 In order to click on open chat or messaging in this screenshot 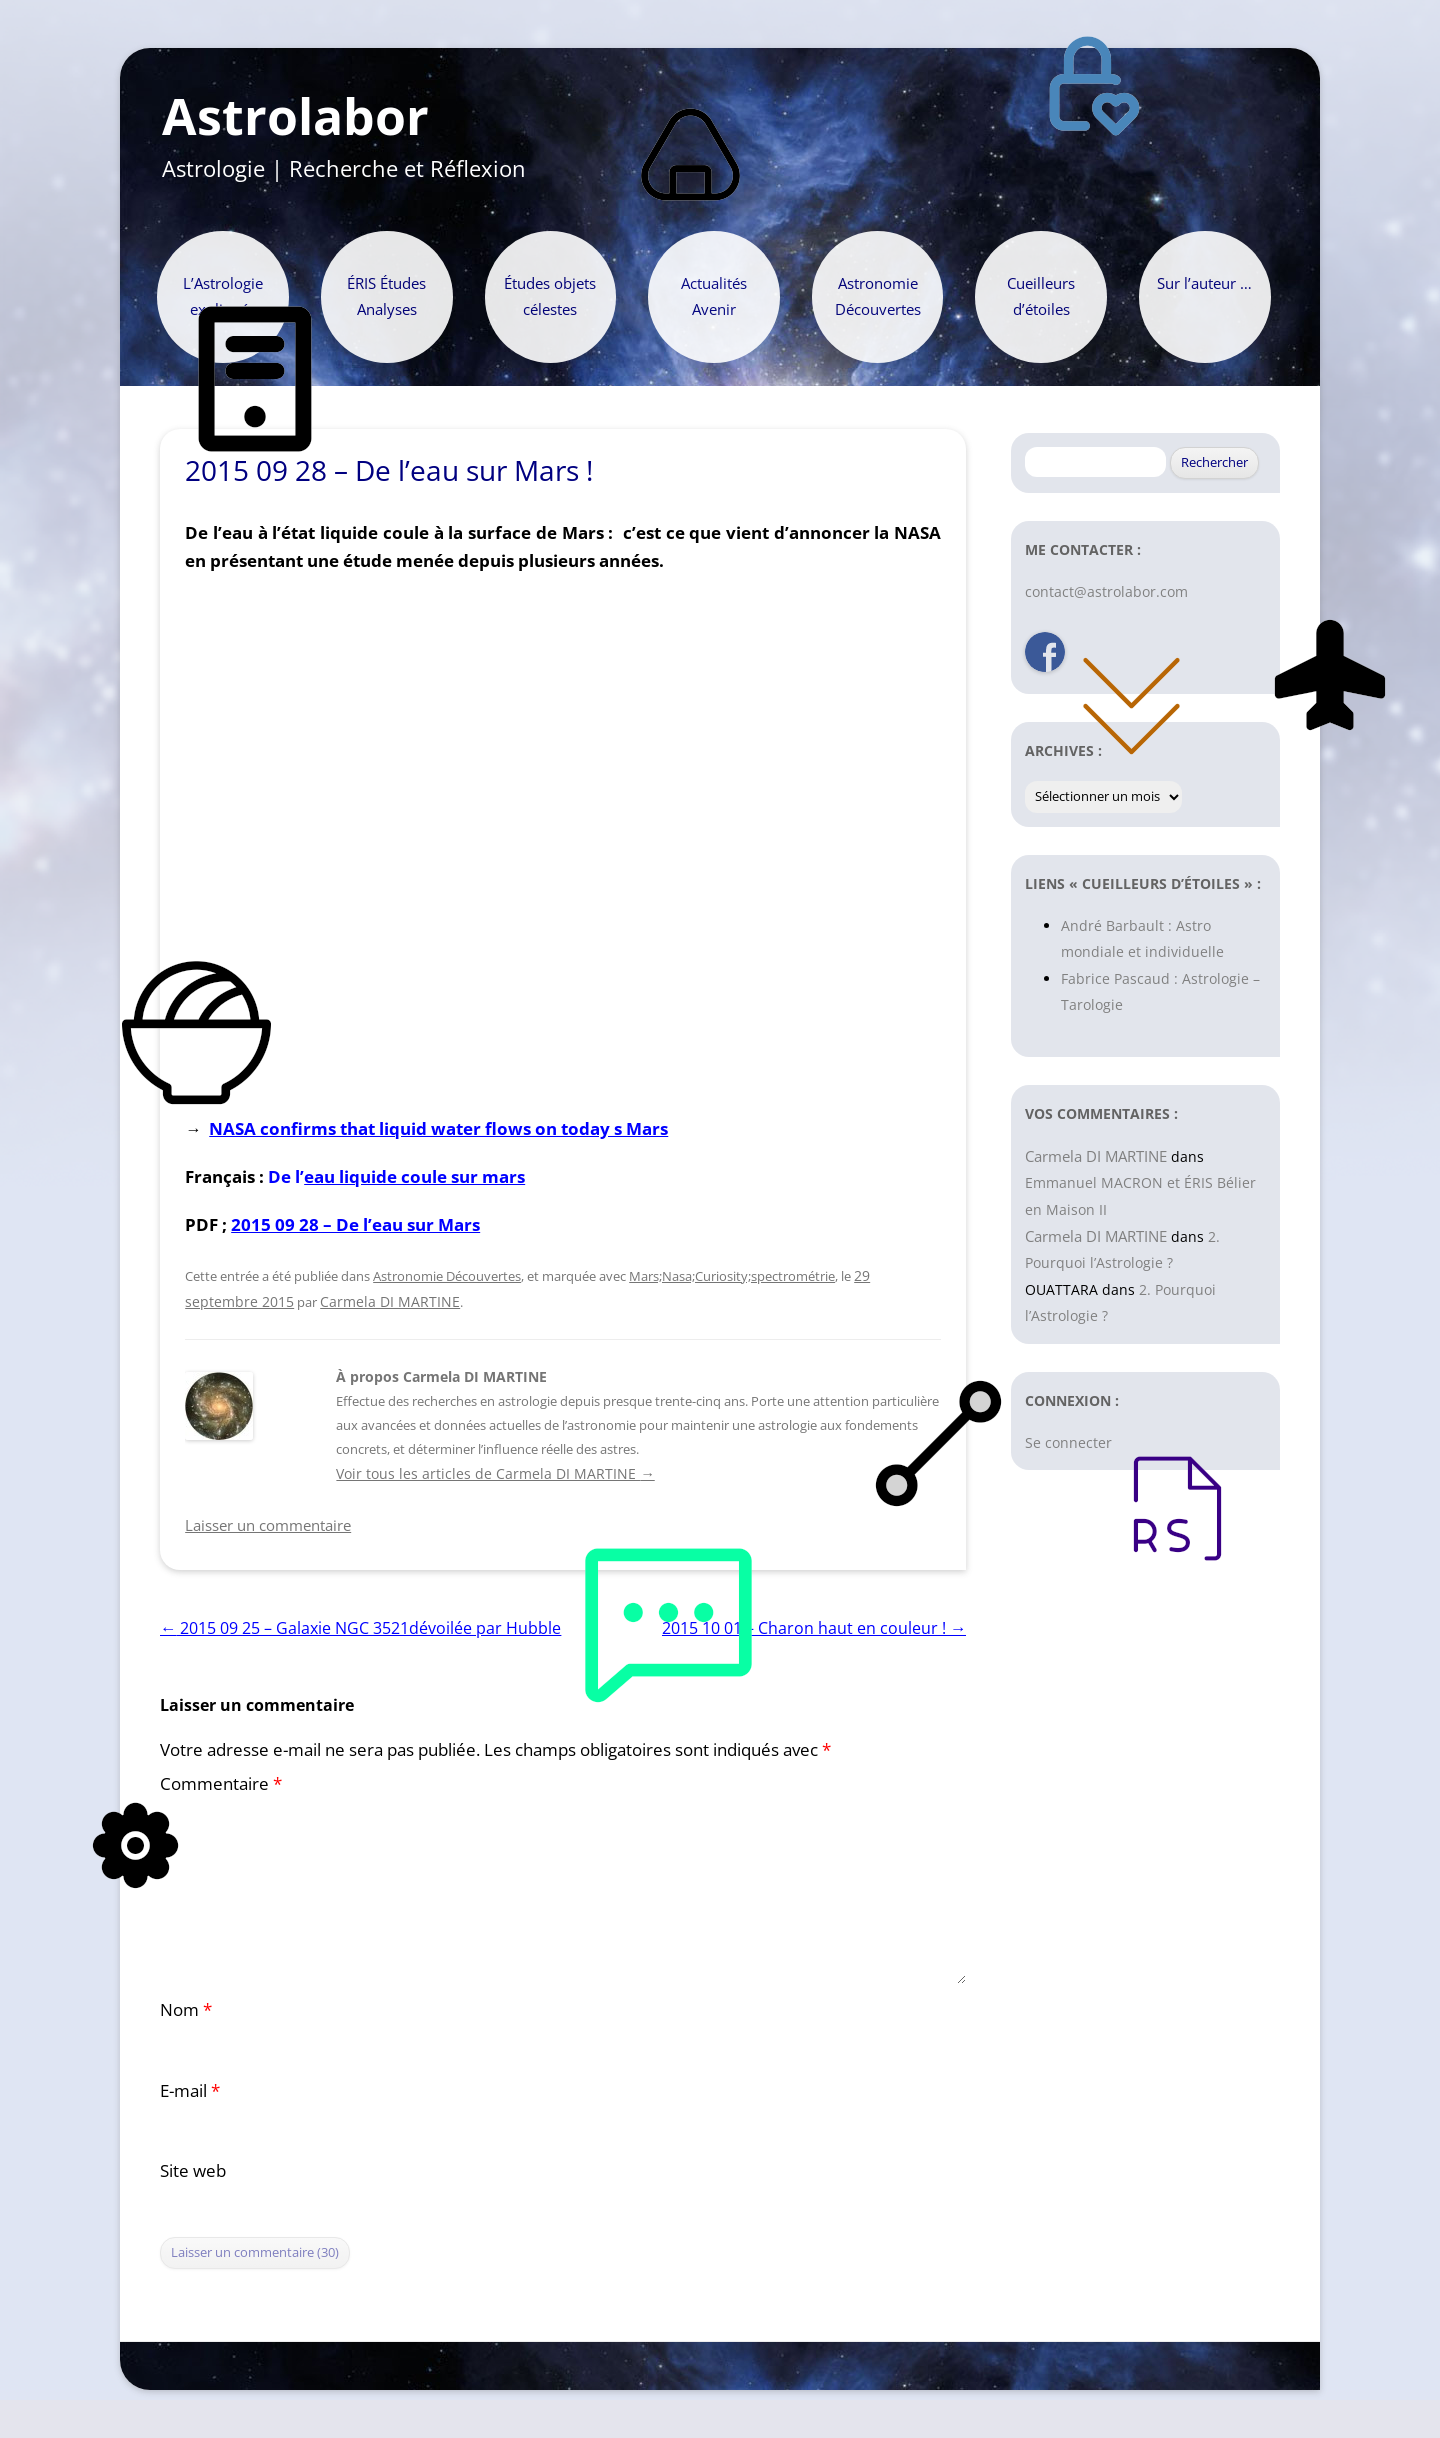, I will do `click(668, 1612)`.